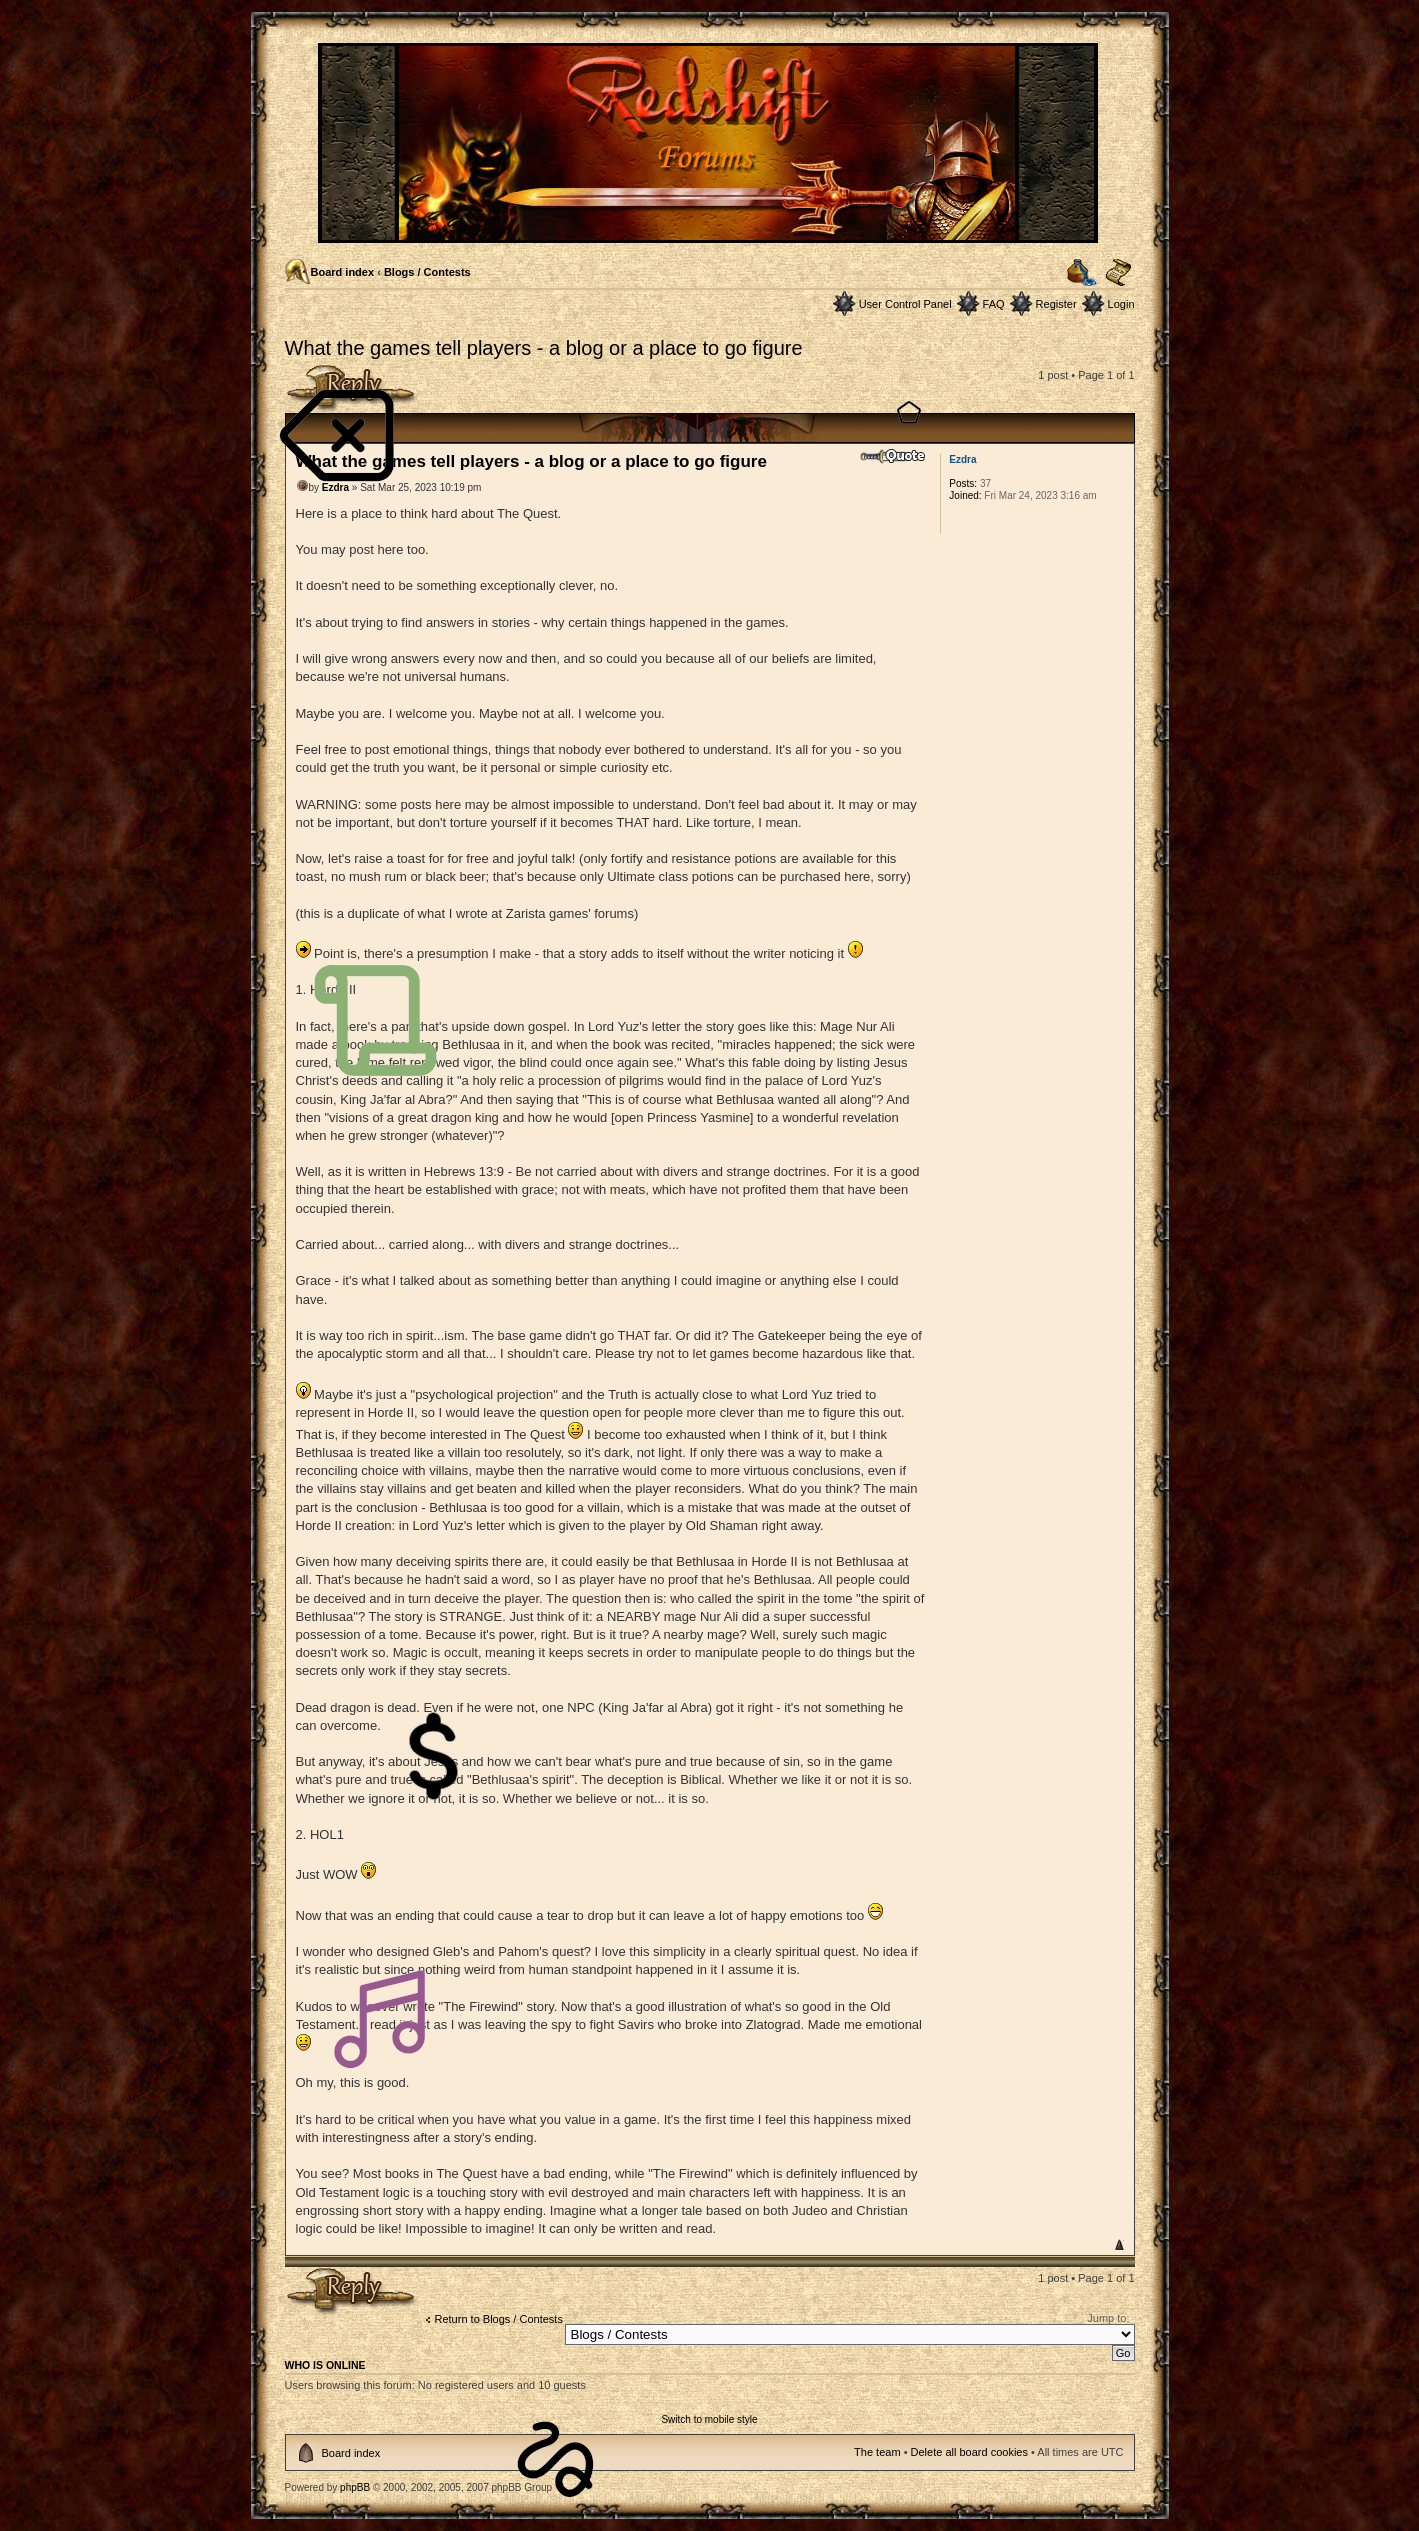 Image resolution: width=1419 pixels, height=2531 pixels. What do you see at coordinates (375, 1020) in the screenshot?
I see `view document or manuscript` at bounding box center [375, 1020].